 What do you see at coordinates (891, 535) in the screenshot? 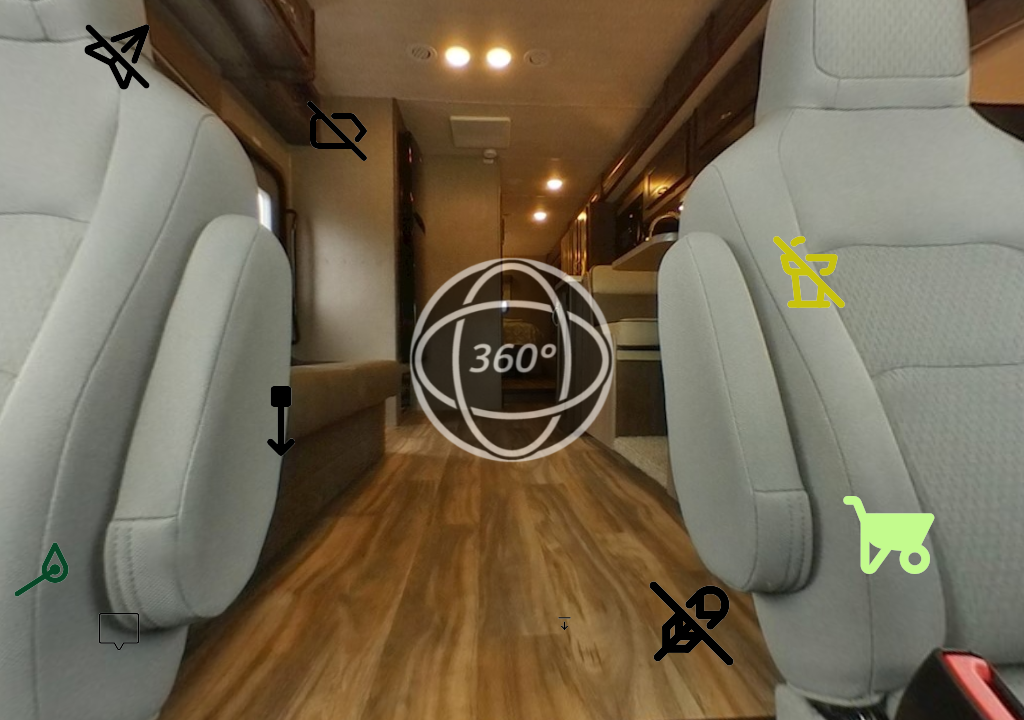
I see `access gardening tools or supplies` at bounding box center [891, 535].